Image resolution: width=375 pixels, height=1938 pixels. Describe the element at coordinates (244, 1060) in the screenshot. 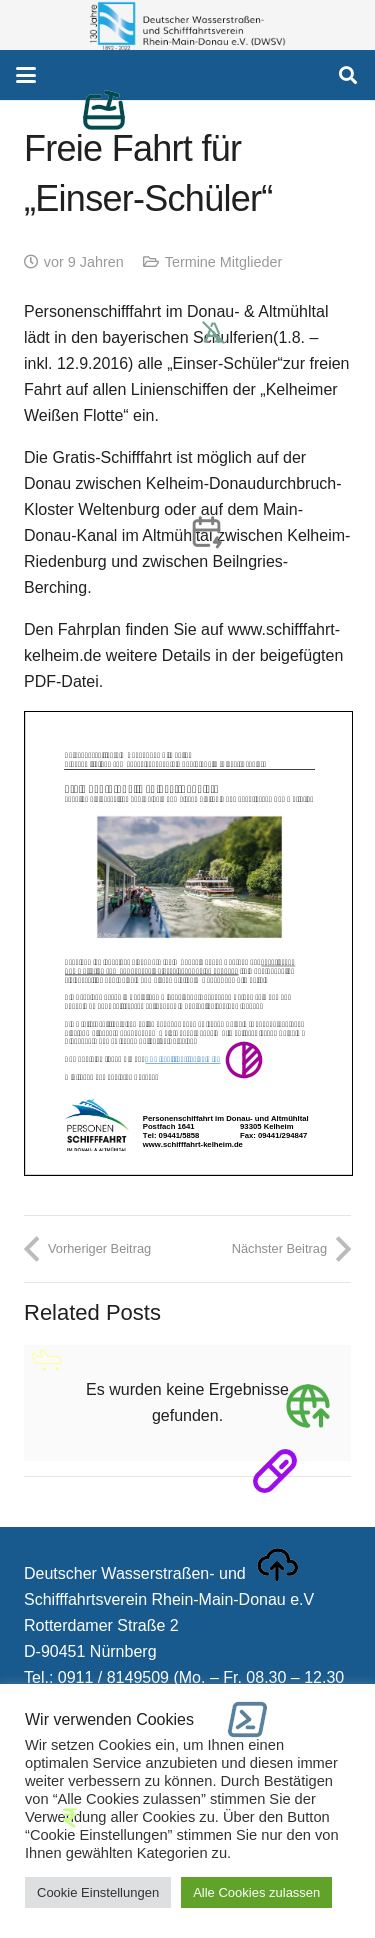

I see `adjust display contrast settings` at that location.